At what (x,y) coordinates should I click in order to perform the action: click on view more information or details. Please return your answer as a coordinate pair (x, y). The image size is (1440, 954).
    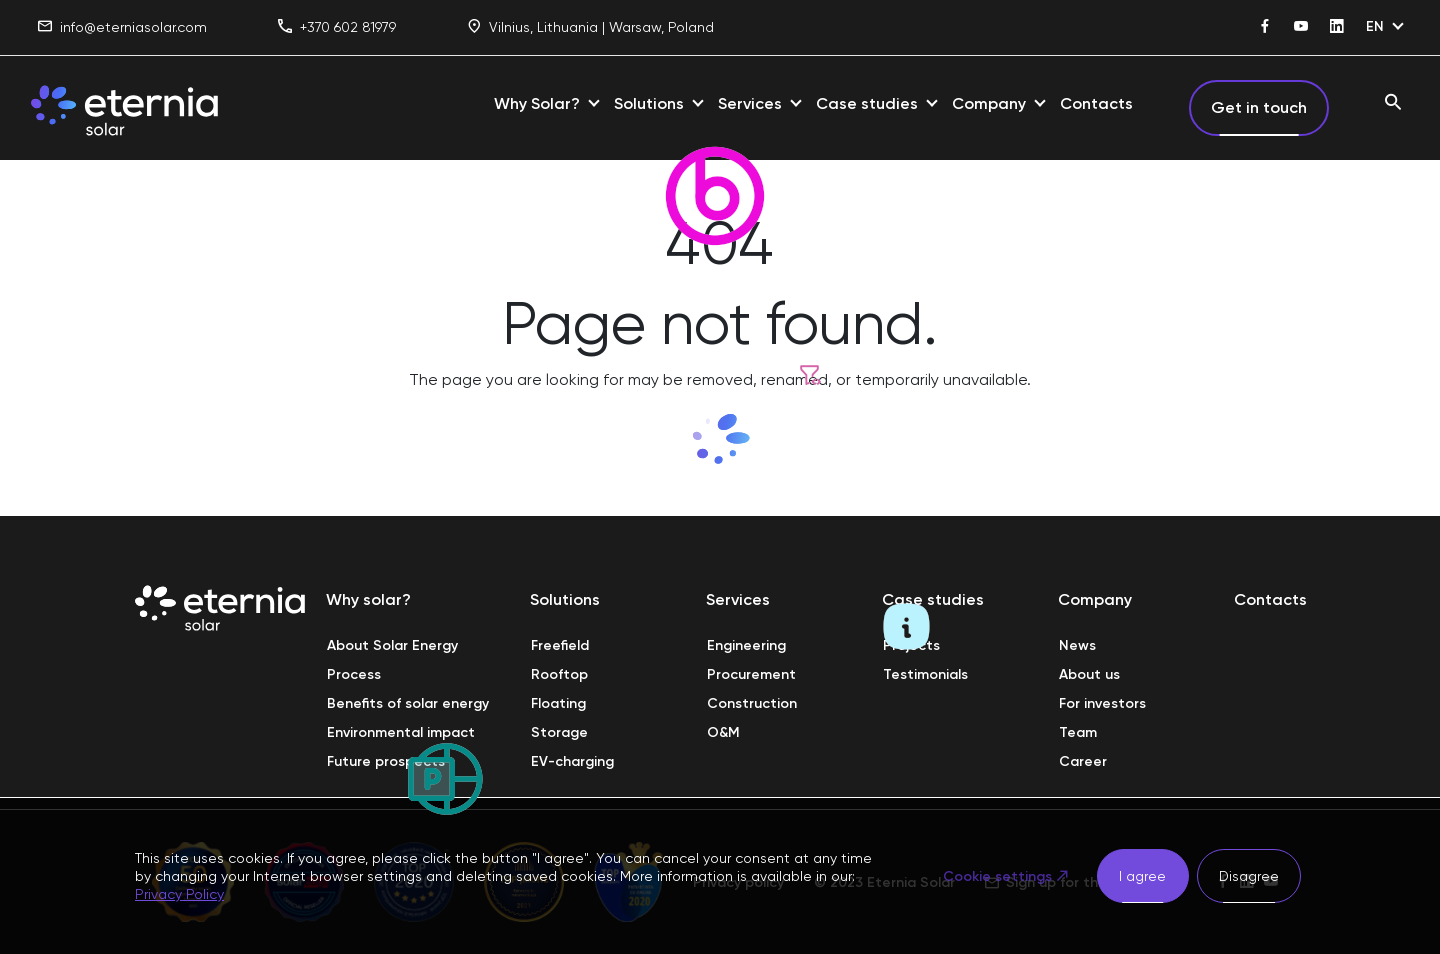
    Looking at the image, I should click on (906, 626).